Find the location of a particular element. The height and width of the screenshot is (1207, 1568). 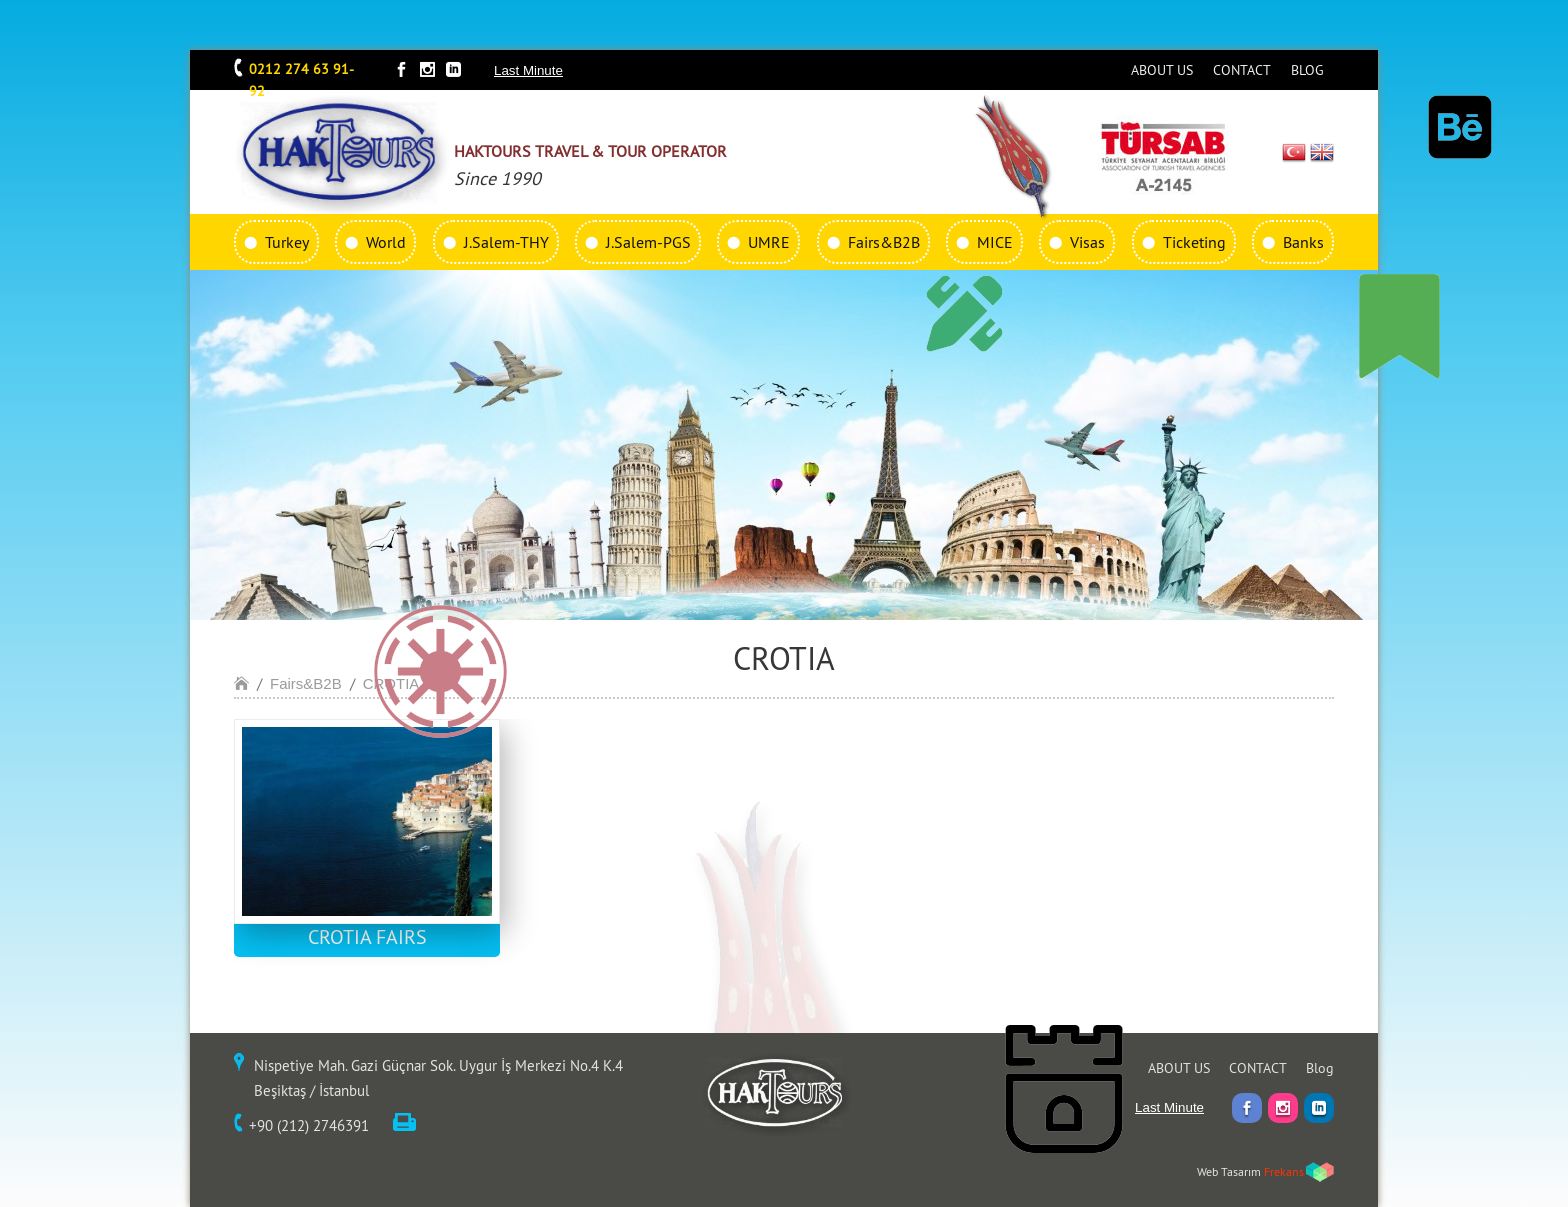

rook brand logo is located at coordinates (1064, 1089).